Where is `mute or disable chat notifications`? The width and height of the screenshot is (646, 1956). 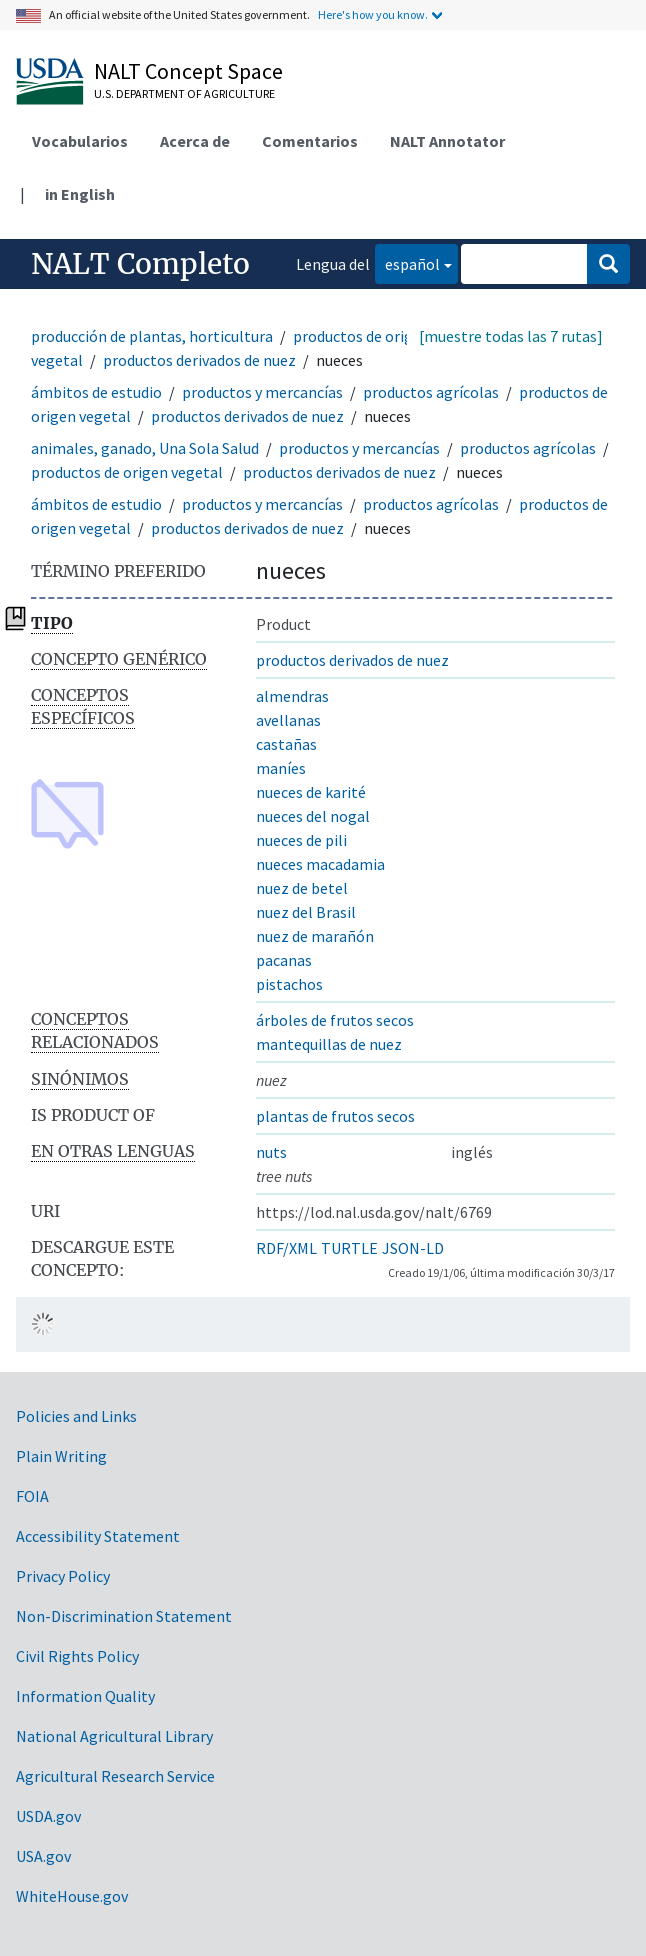
mute or disable chat notifications is located at coordinates (67, 812).